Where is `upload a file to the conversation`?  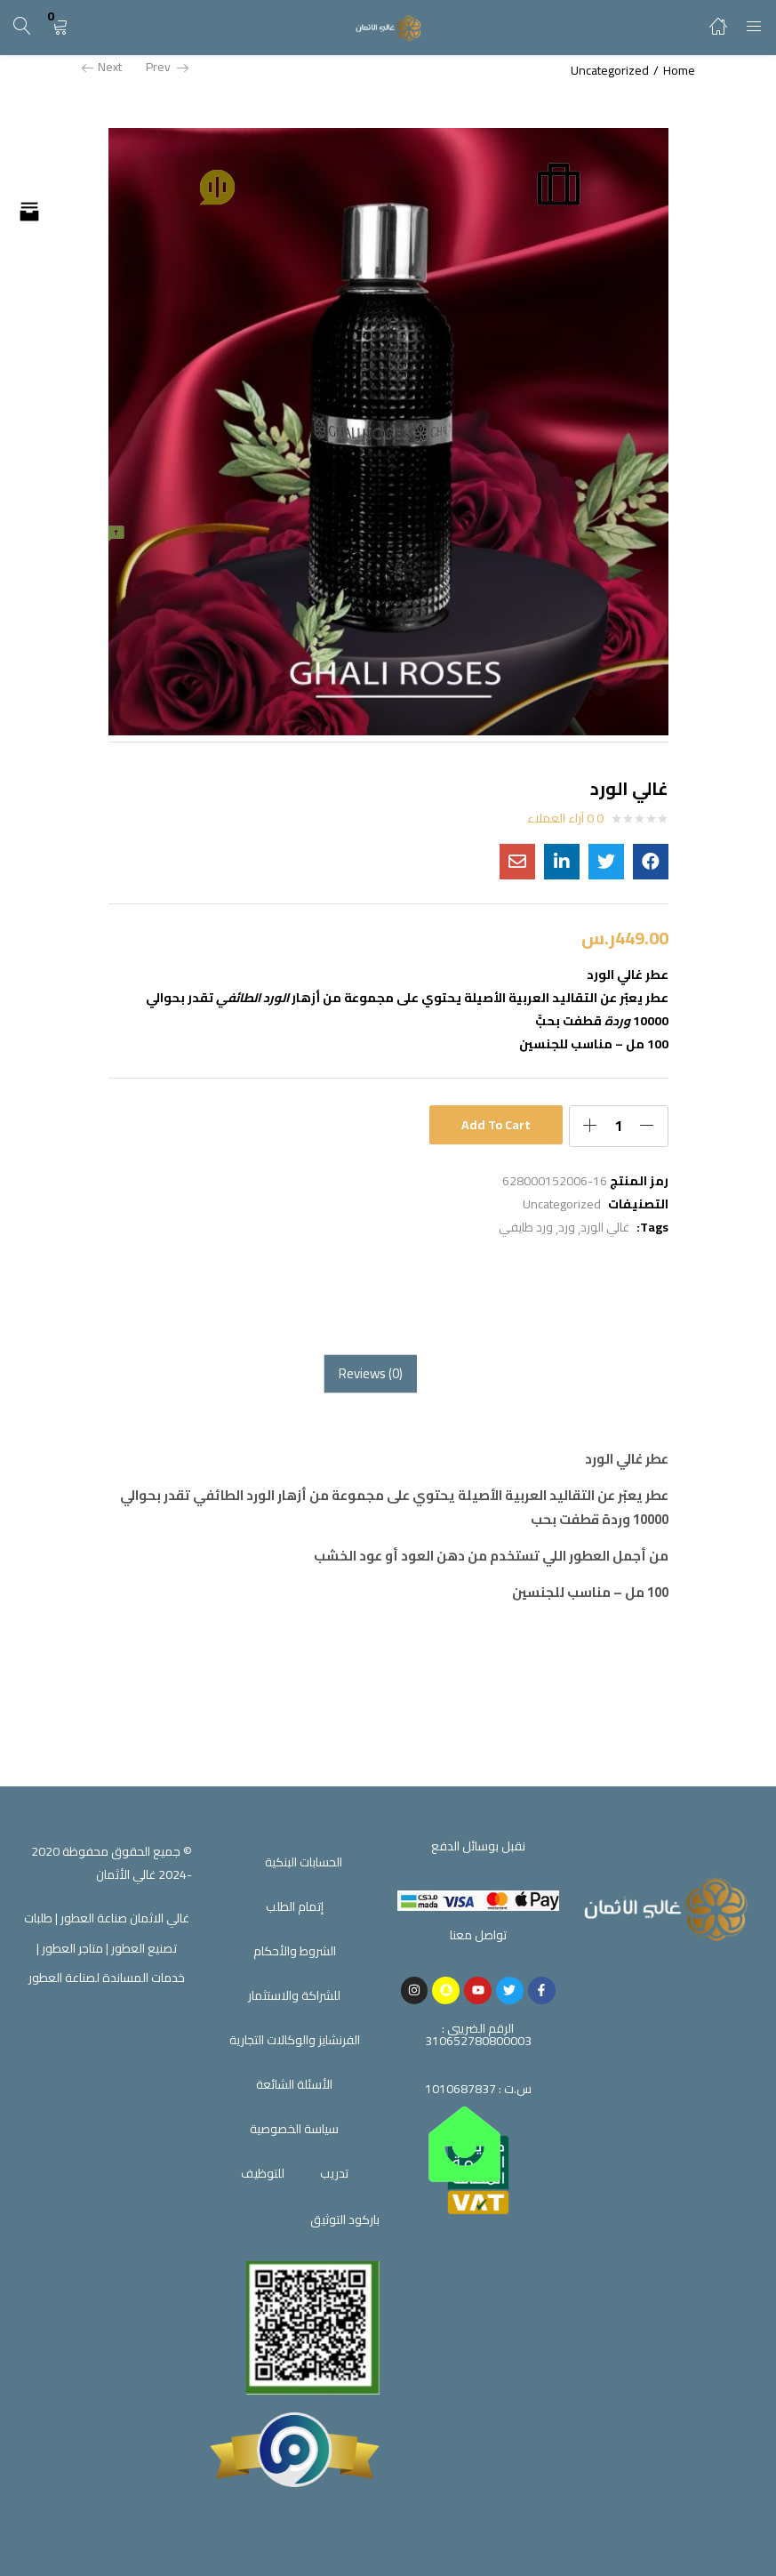 upload a file to the conversation is located at coordinates (116, 533).